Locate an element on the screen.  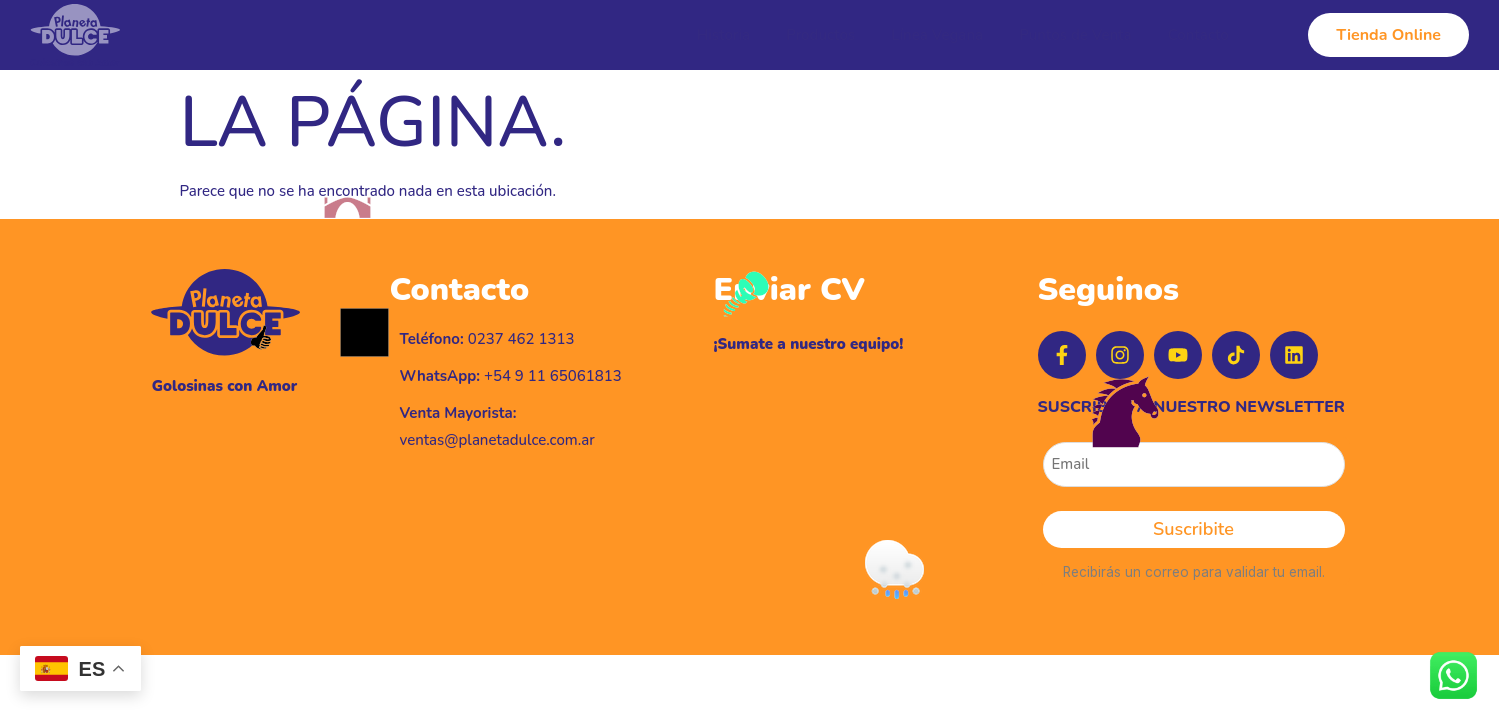
placeholder for empty content area is located at coordinates (364, 332).